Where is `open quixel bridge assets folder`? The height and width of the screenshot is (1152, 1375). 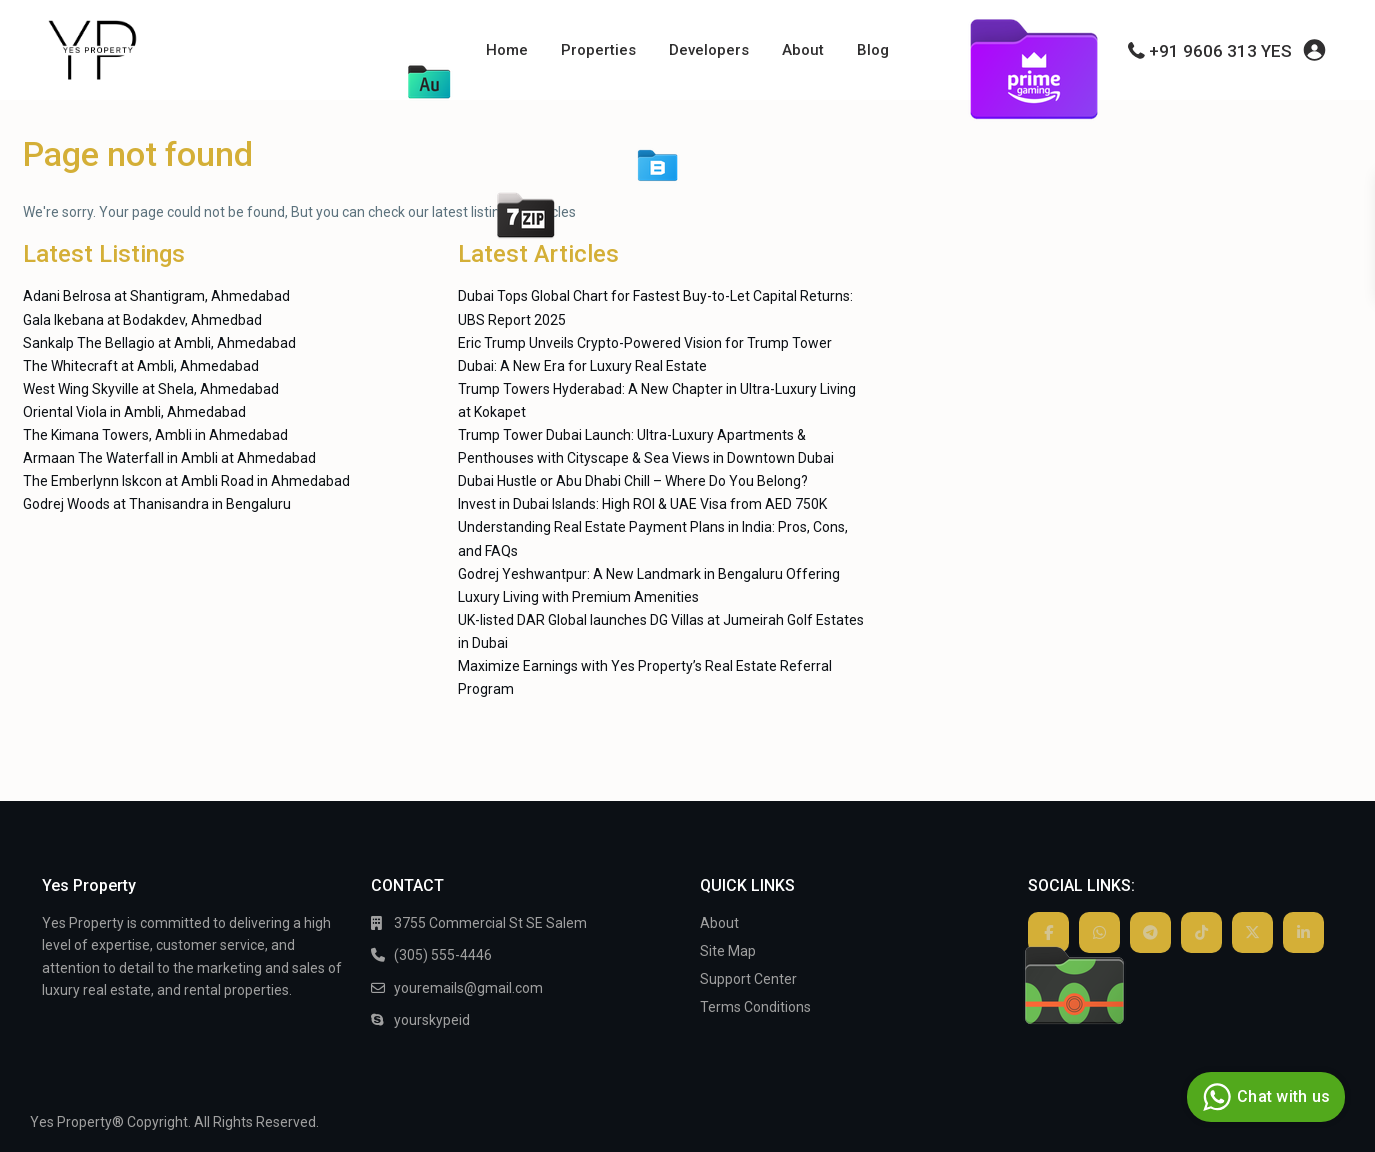
open quixel bridge assets folder is located at coordinates (657, 166).